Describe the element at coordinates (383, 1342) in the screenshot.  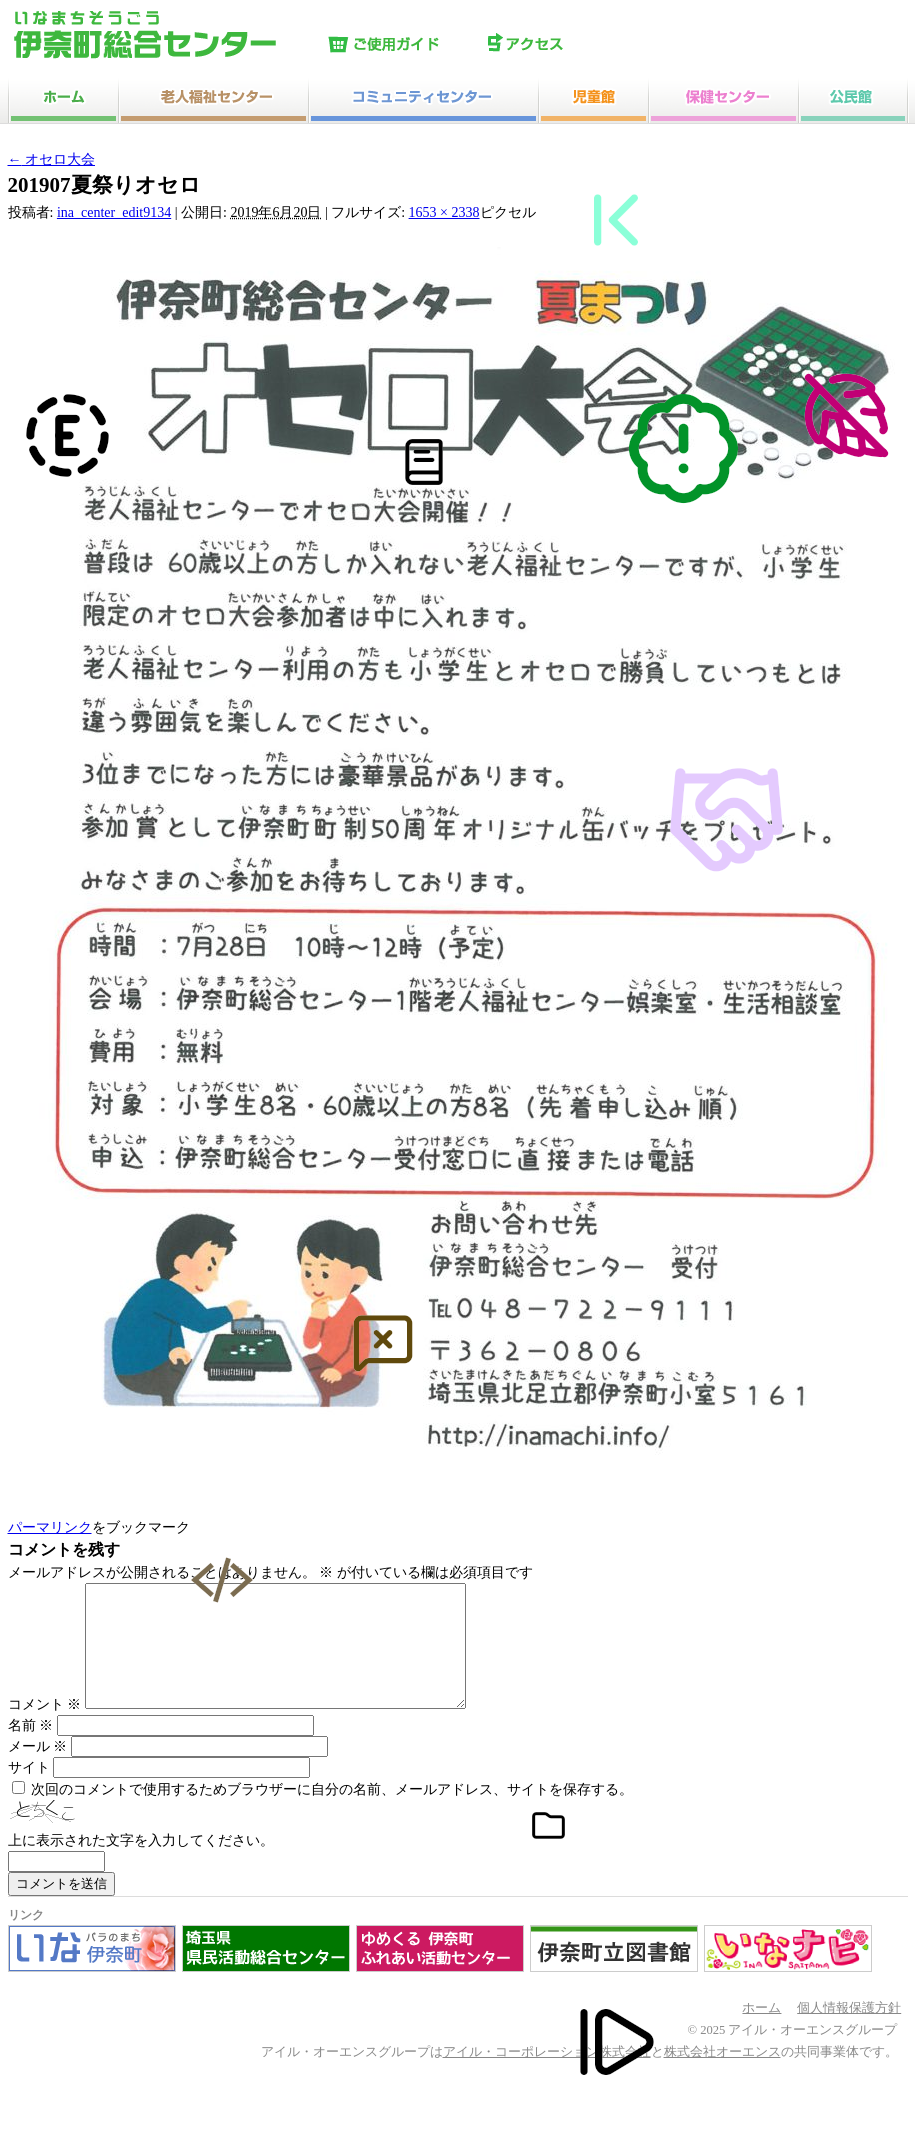
I see `delete a message or conversation` at that location.